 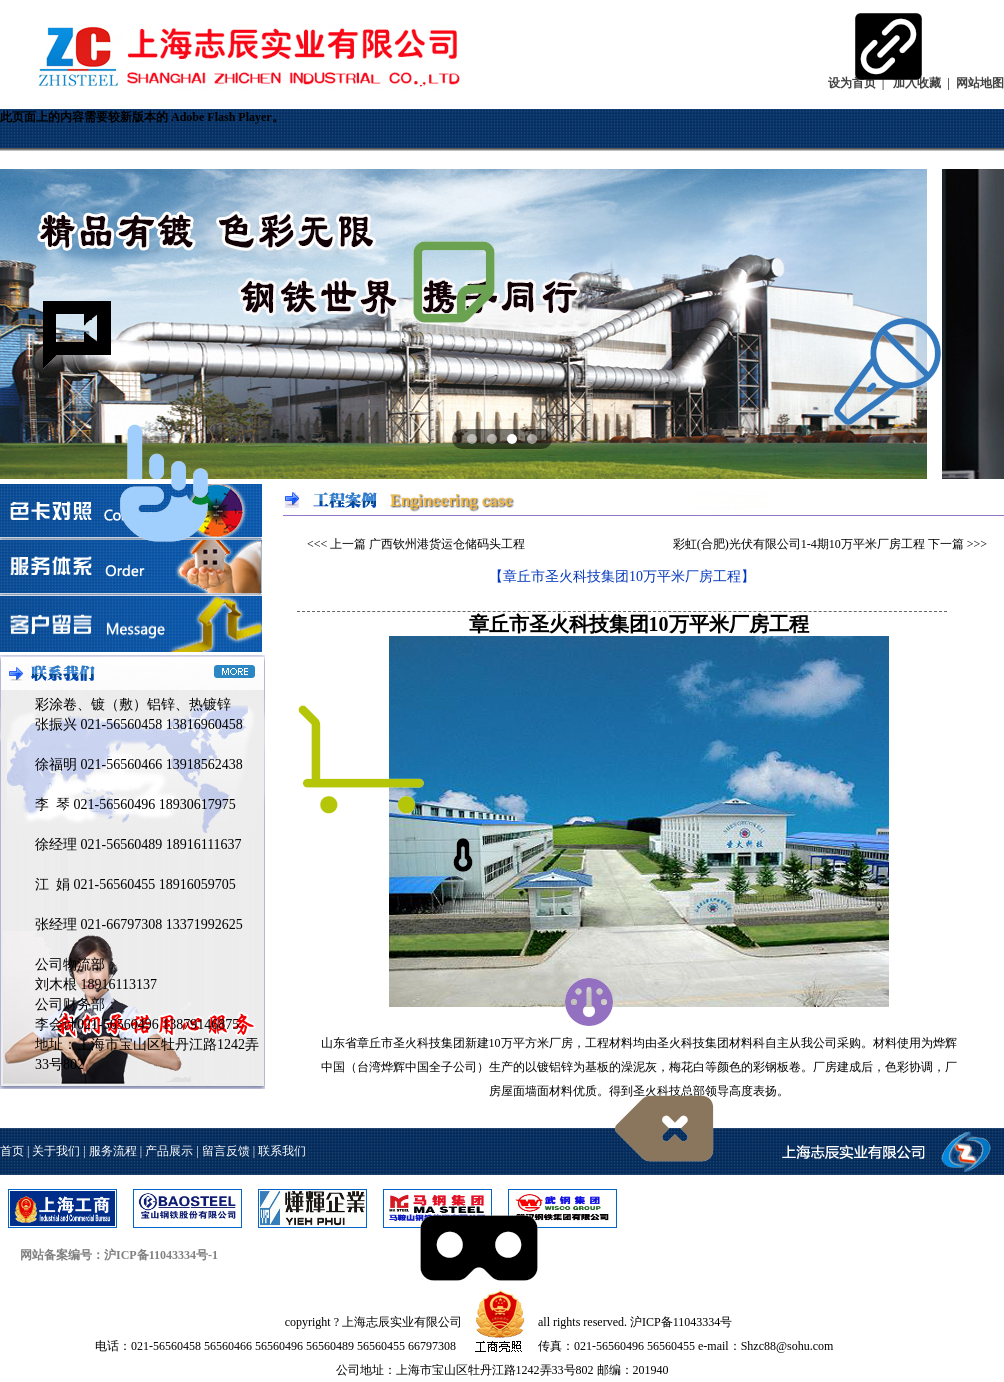 I want to click on delete the last character typed, so click(x=669, y=1128).